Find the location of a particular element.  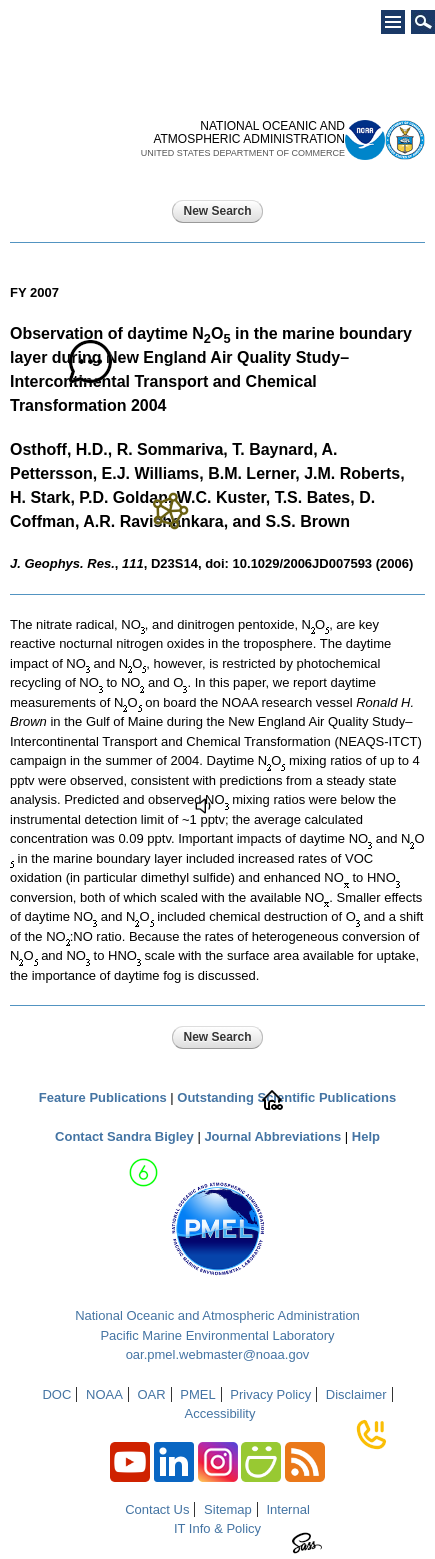

open chat or messaging is located at coordinates (90, 361).